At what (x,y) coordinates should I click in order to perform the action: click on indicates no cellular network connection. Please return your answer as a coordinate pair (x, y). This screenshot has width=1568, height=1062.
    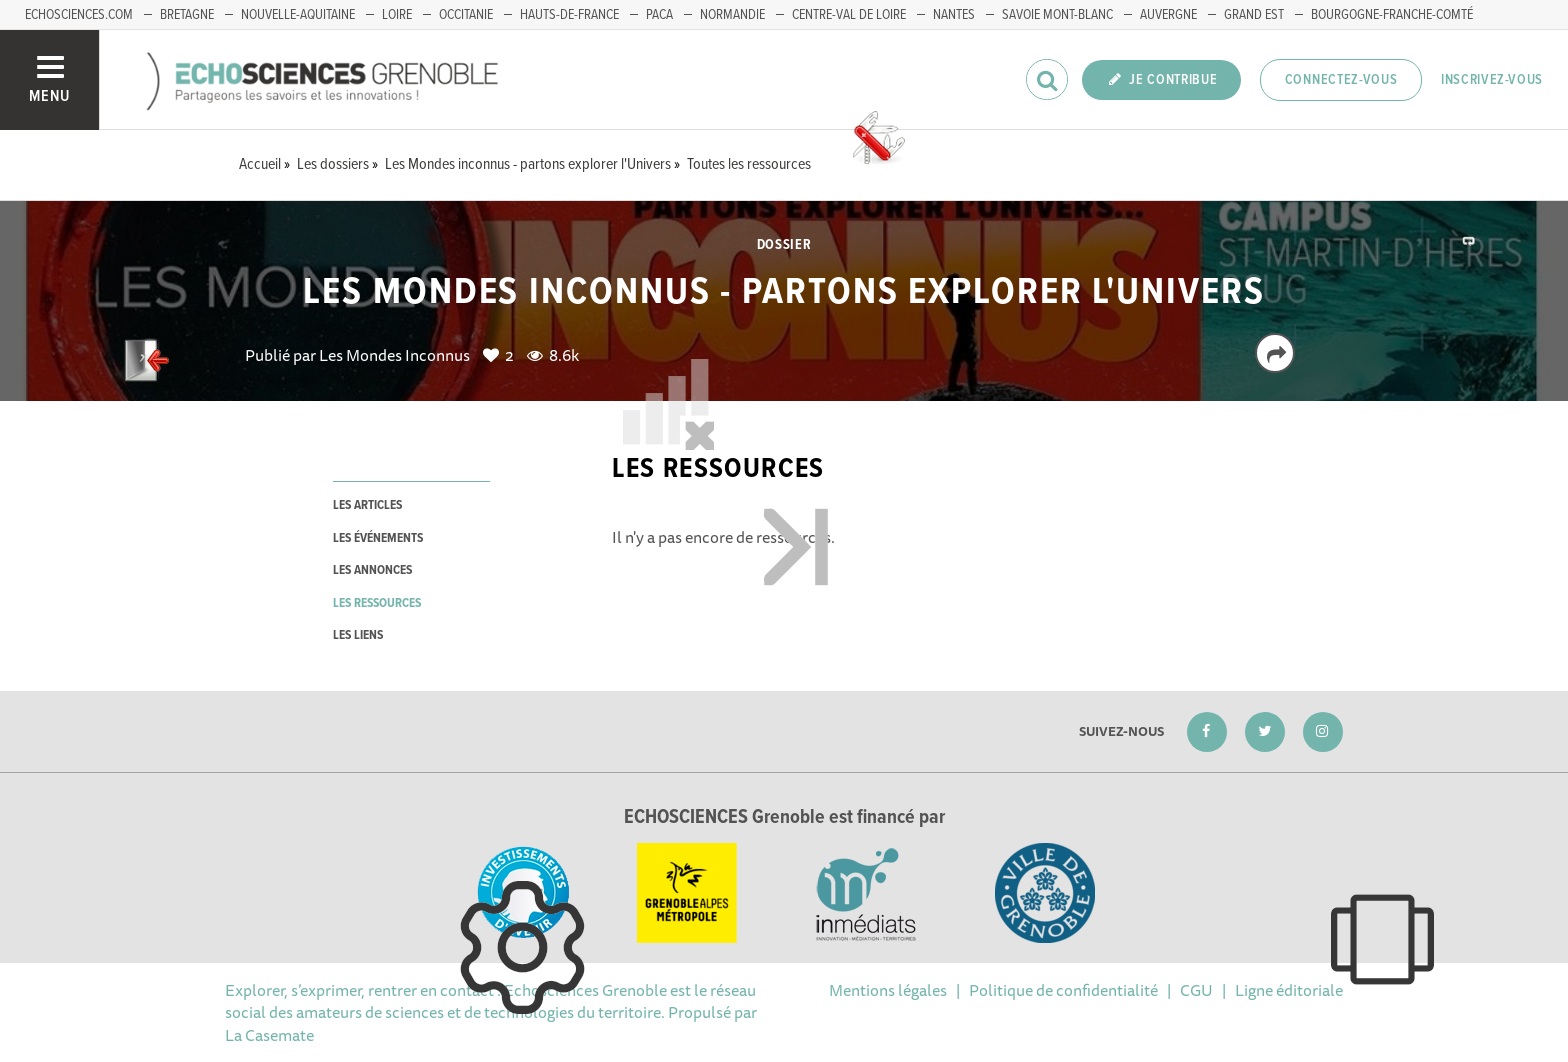
    Looking at the image, I should click on (668, 404).